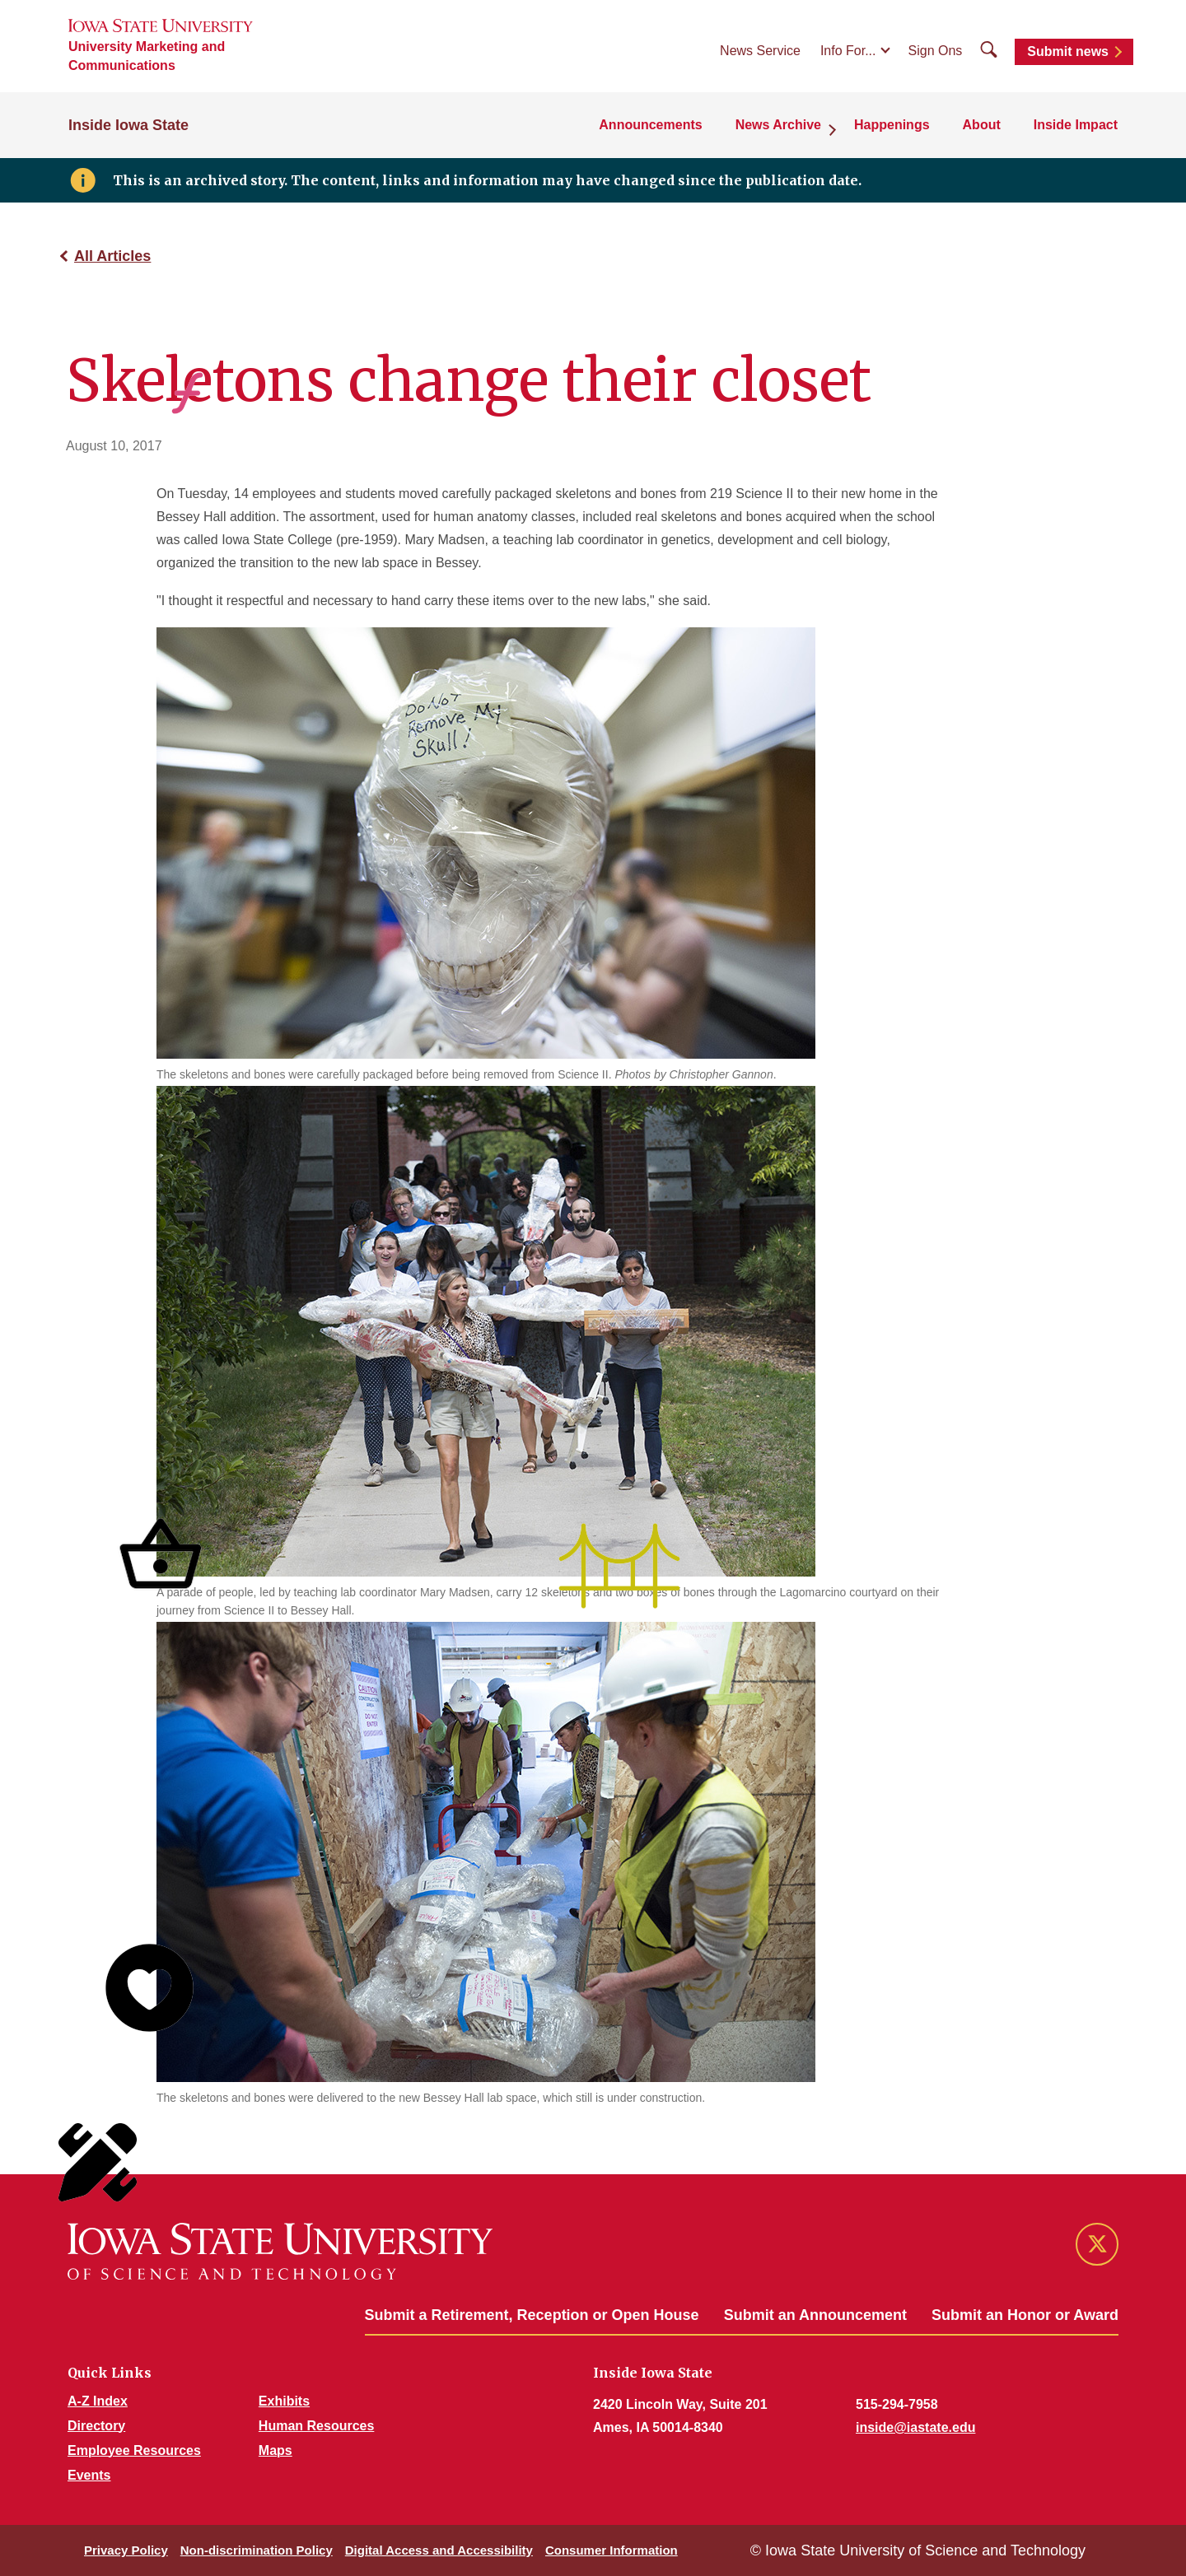 This screenshot has width=1186, height=2576. What do you see at coordinates (97, 2162) in the screenshot?
I see `access design or editing tools` at bounding box center [97, 2162].